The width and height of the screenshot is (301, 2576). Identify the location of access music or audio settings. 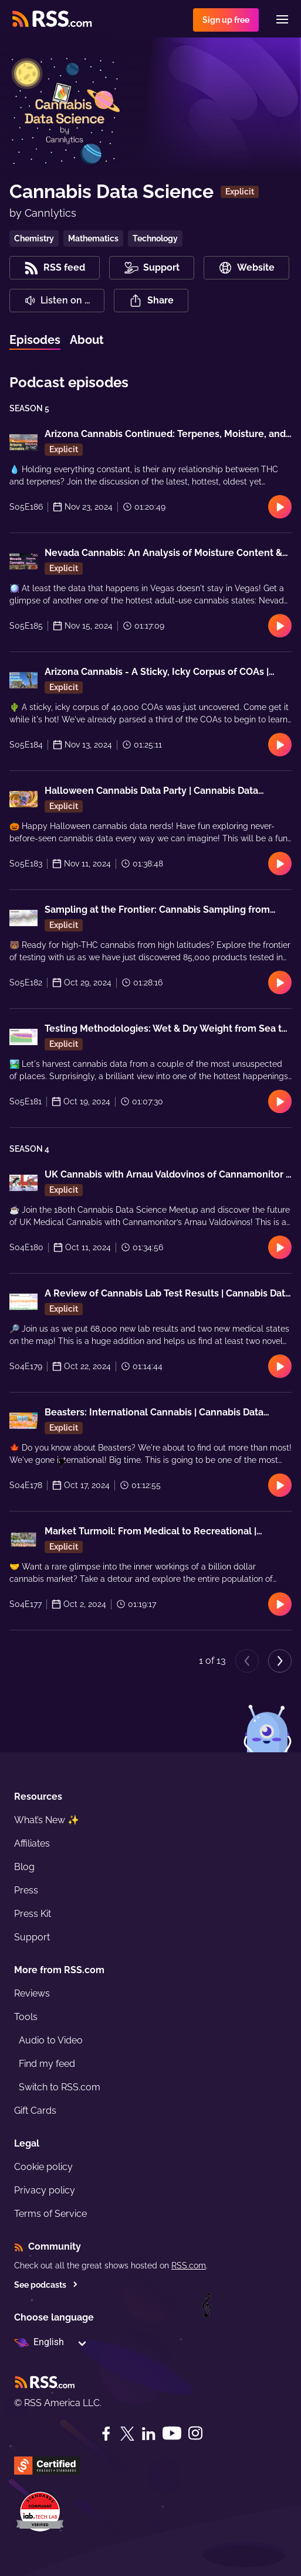
(207, 2305).